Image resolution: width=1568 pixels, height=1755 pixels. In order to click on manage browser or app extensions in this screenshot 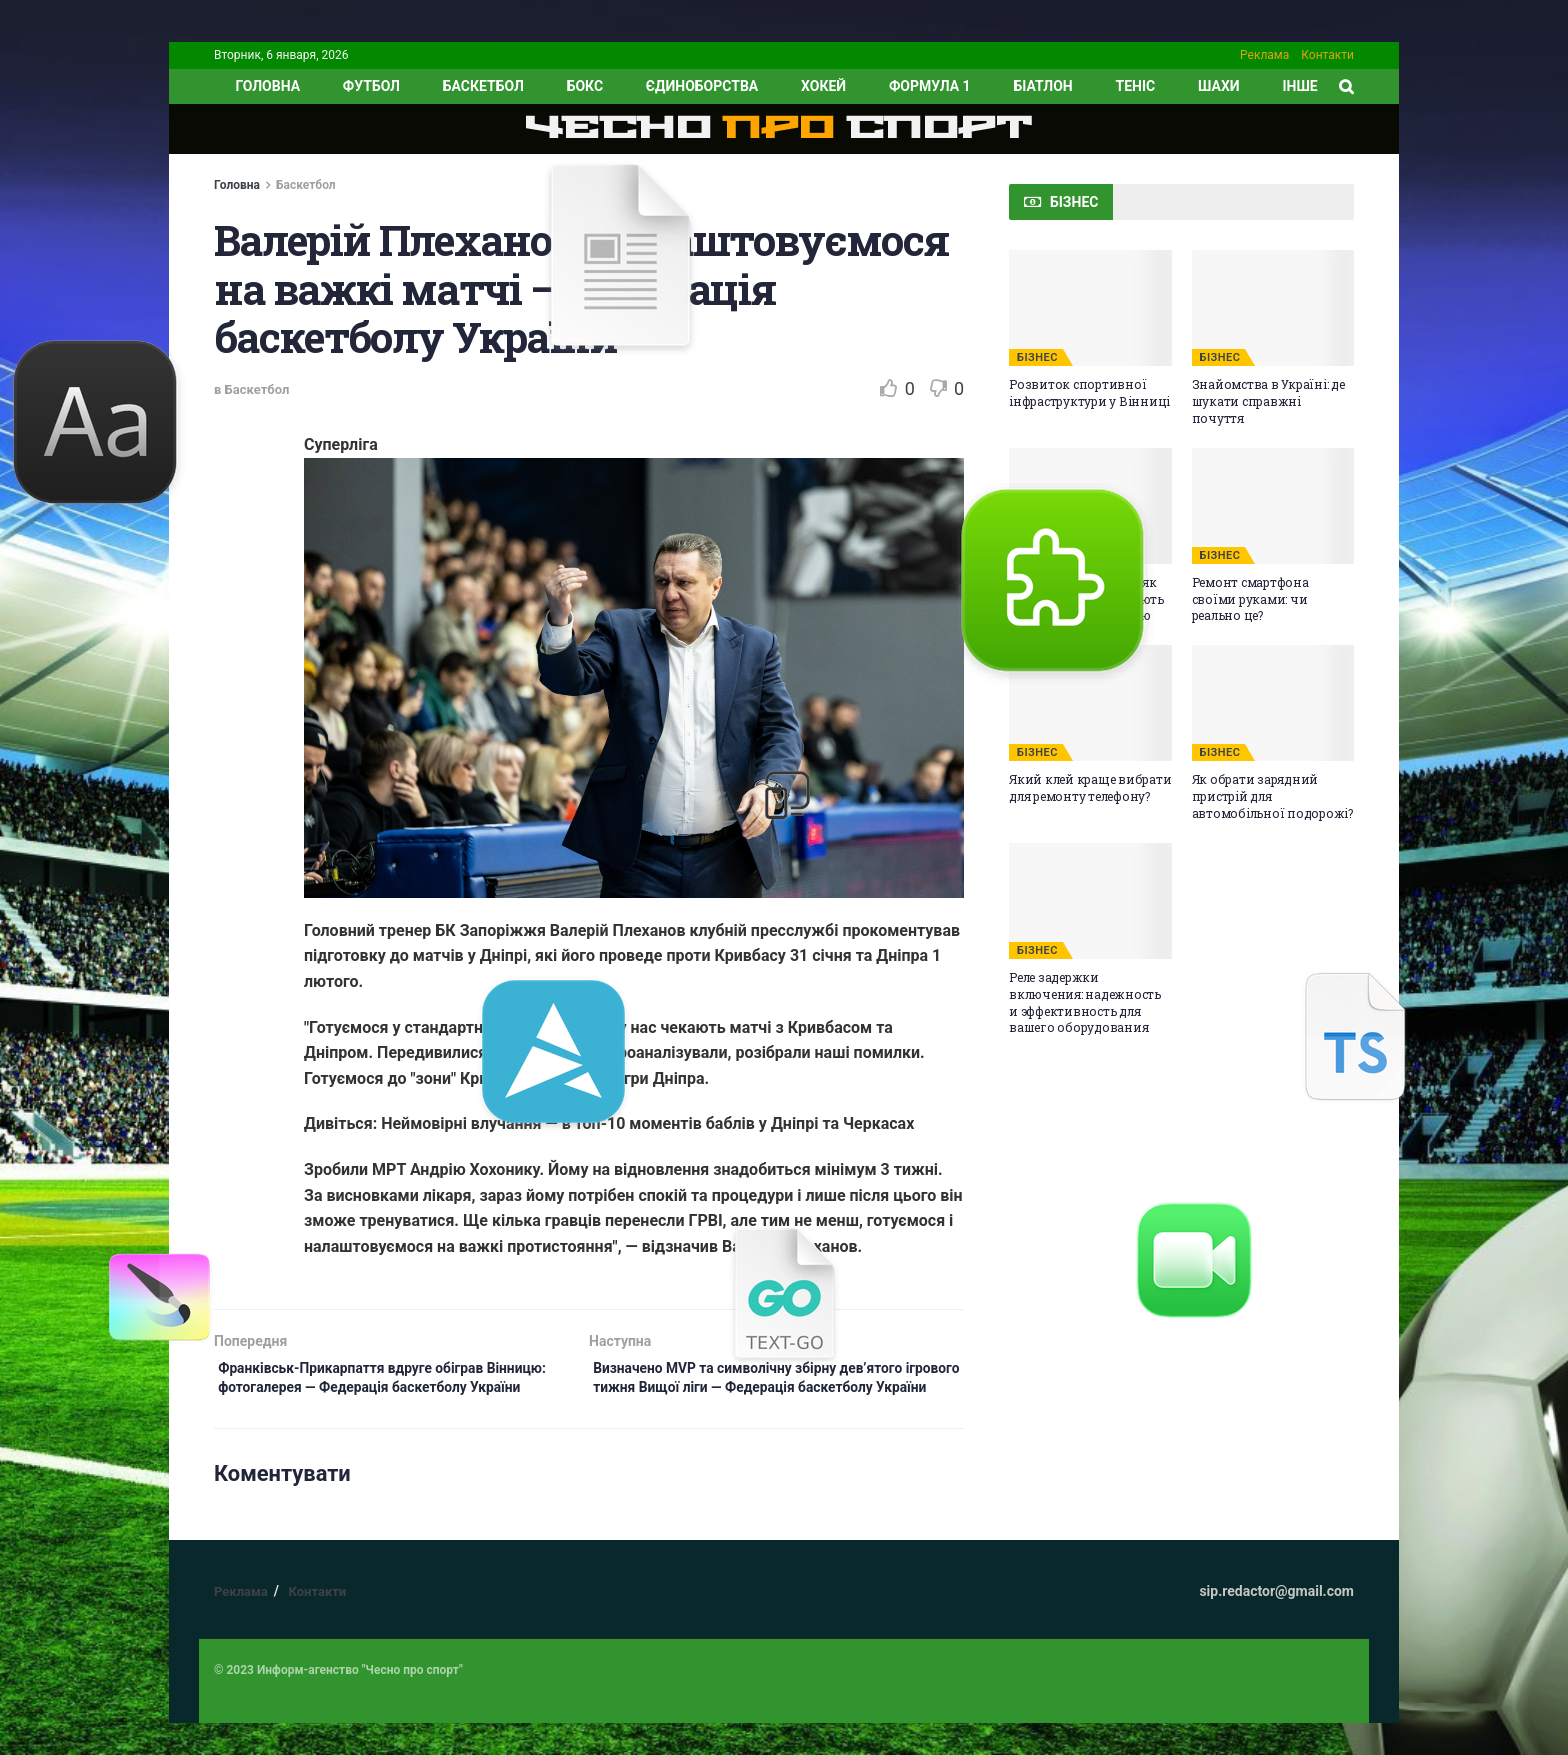, I will do `click(1052, 583)`.